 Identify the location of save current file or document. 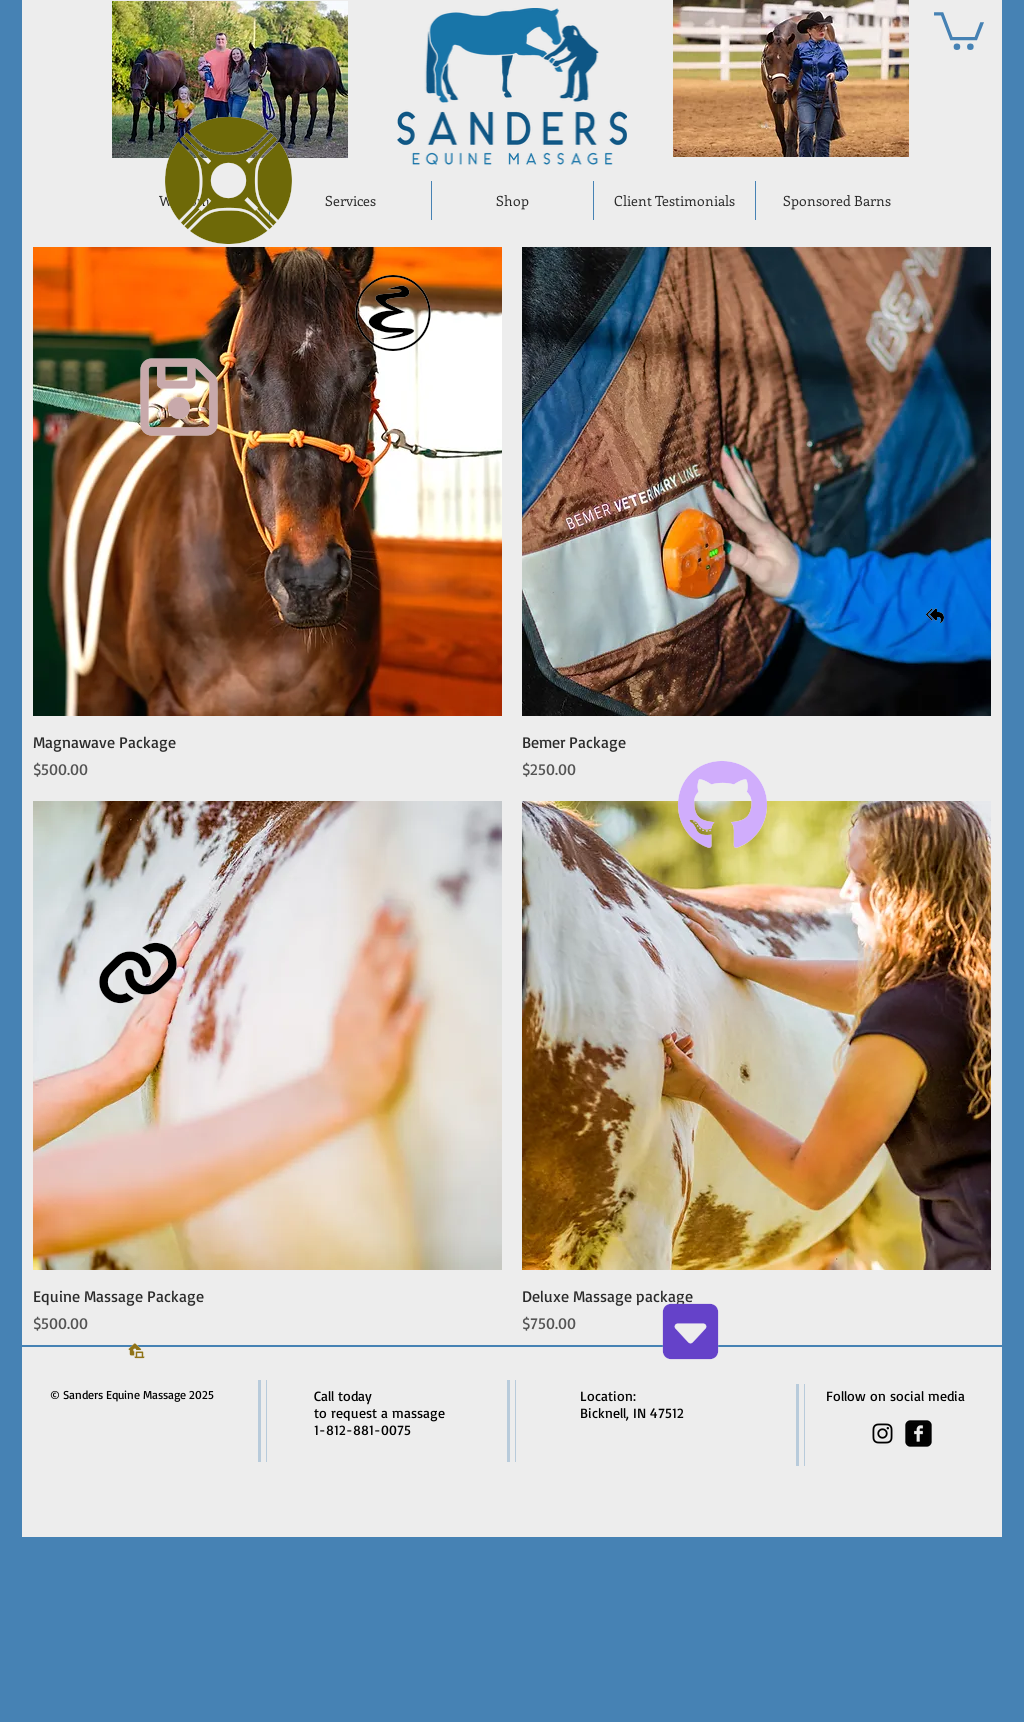
(179, 397).